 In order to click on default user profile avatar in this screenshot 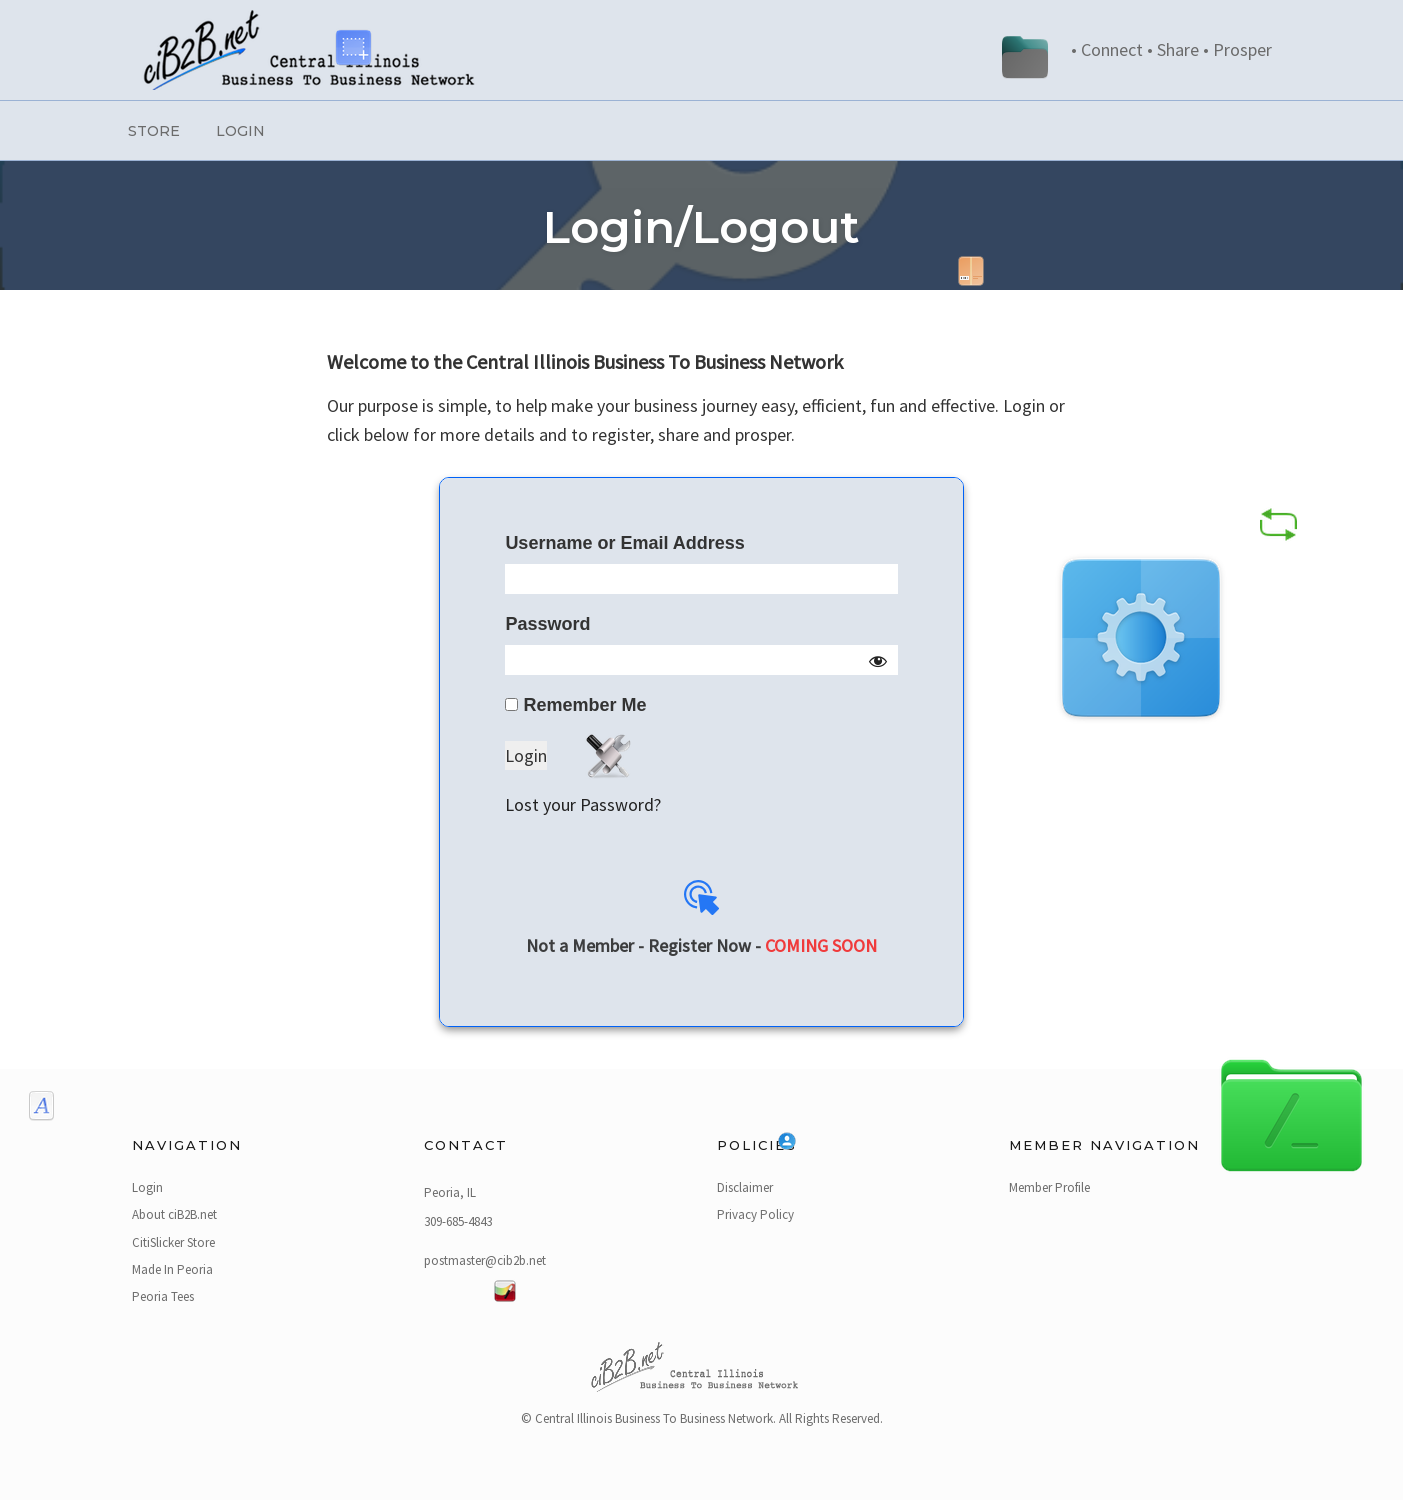, I will do `click(787, 1141)`.